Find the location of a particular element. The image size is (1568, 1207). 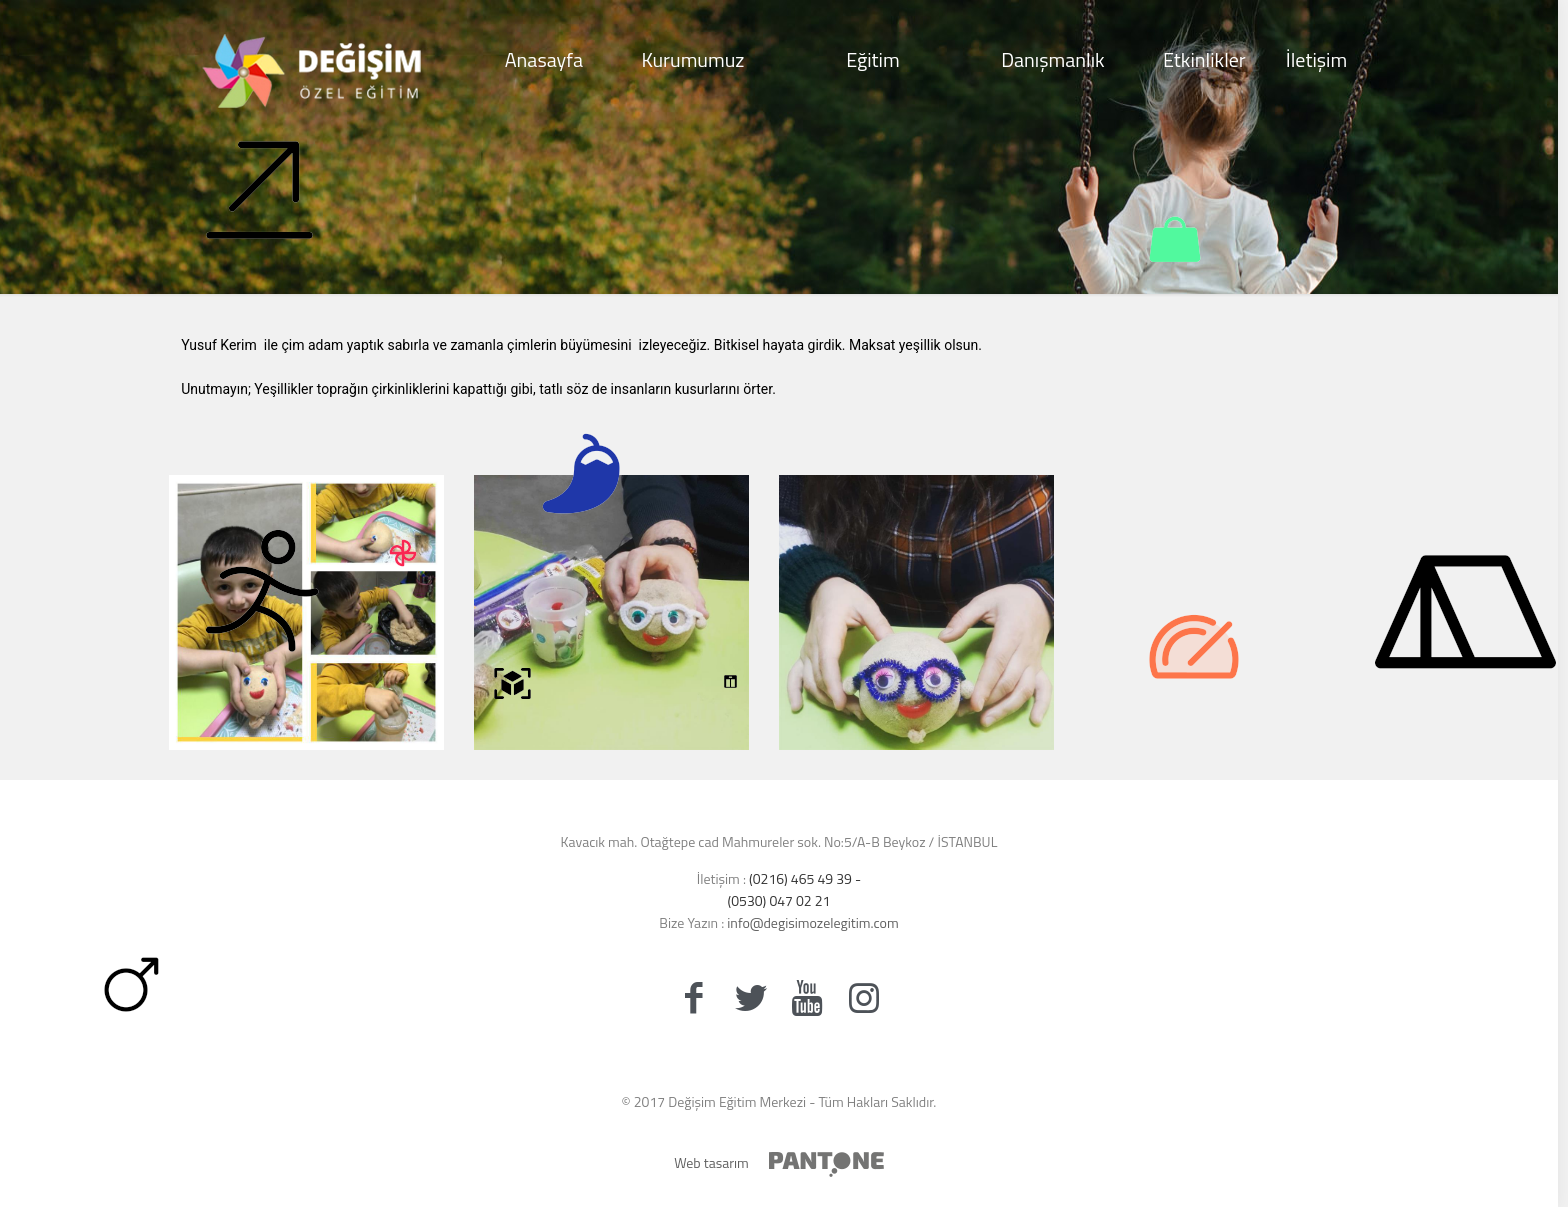

indicates elevator access or location is located at coordinates (730, 681).